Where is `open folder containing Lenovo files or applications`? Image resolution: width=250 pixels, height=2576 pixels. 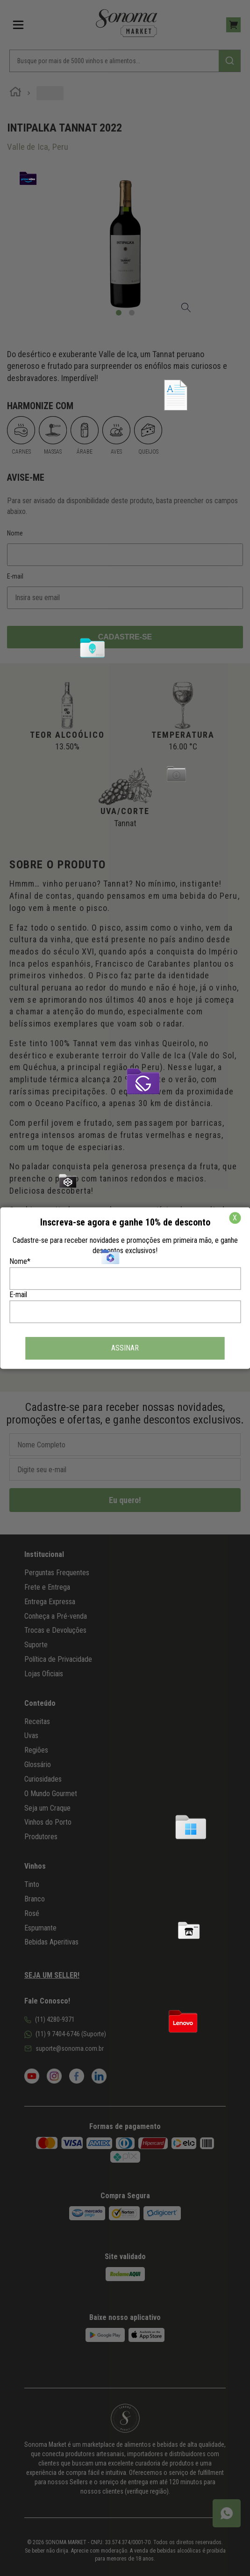
open folder containing Lenovo files or applications is located at coordinates (183, 2022).